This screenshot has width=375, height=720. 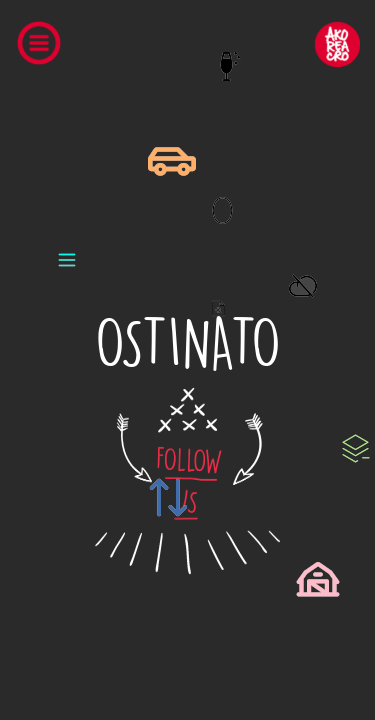 I want to click on sort items in ascending or descending order, so click(x=168, y=497).